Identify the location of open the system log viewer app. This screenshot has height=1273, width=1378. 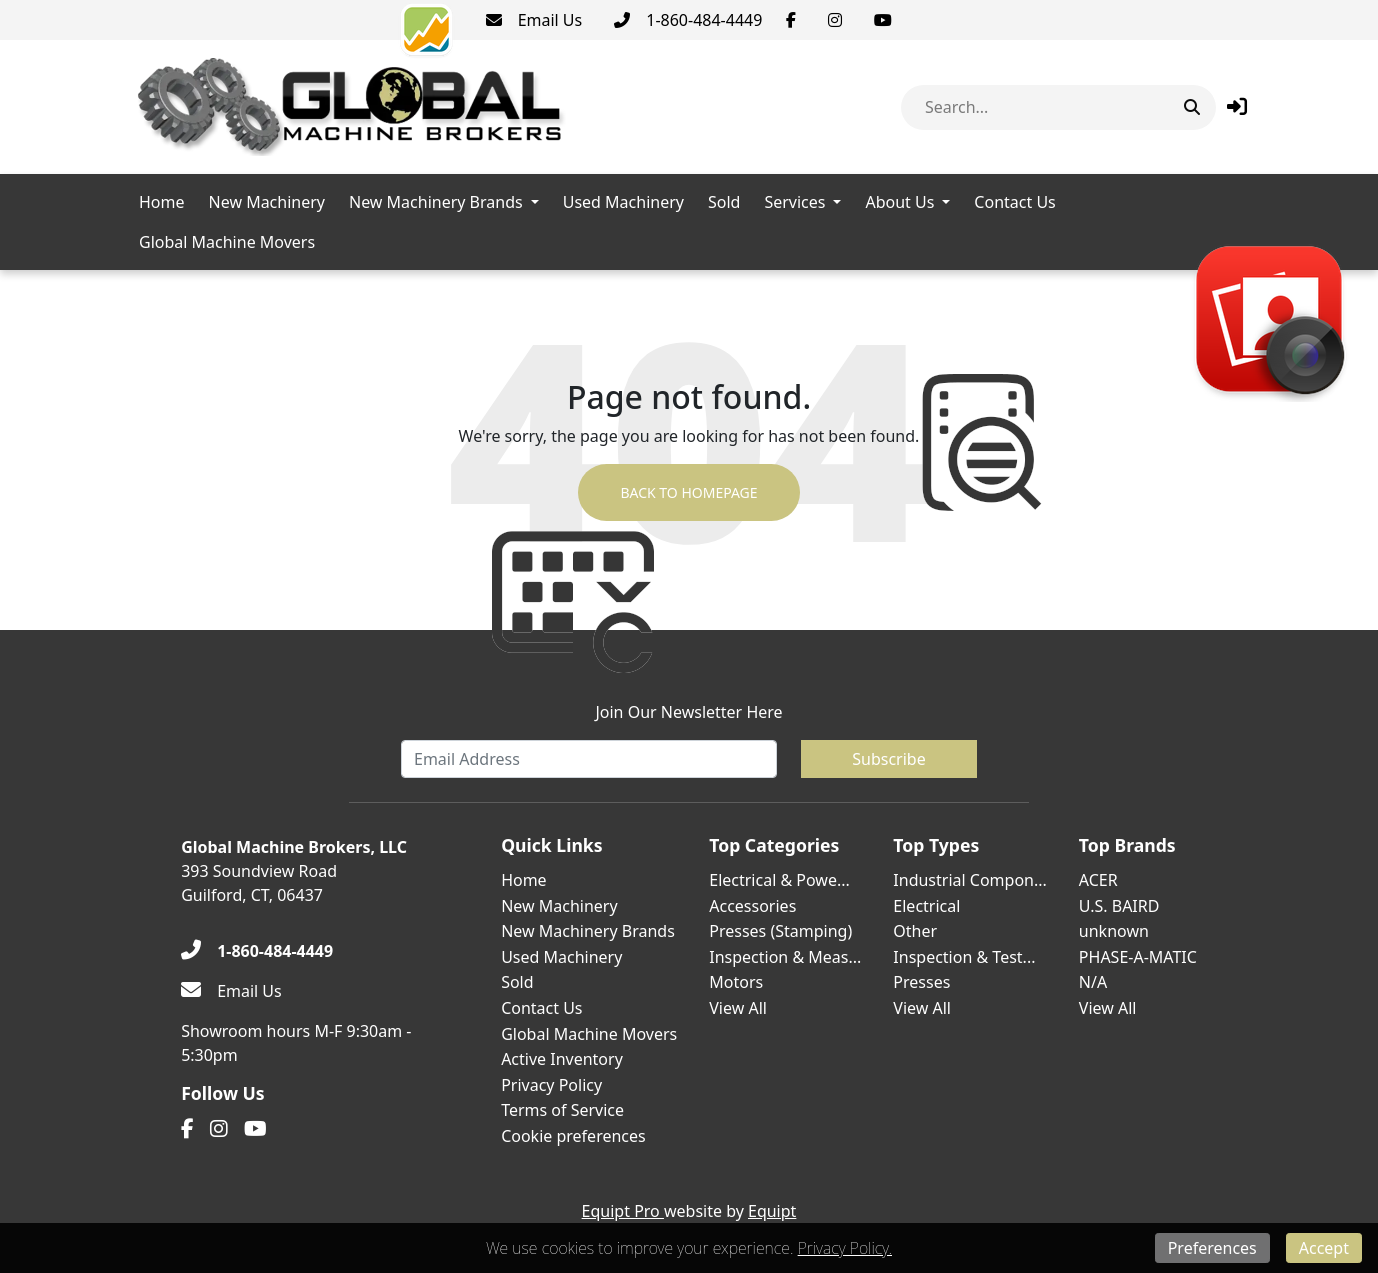
(982, 442).